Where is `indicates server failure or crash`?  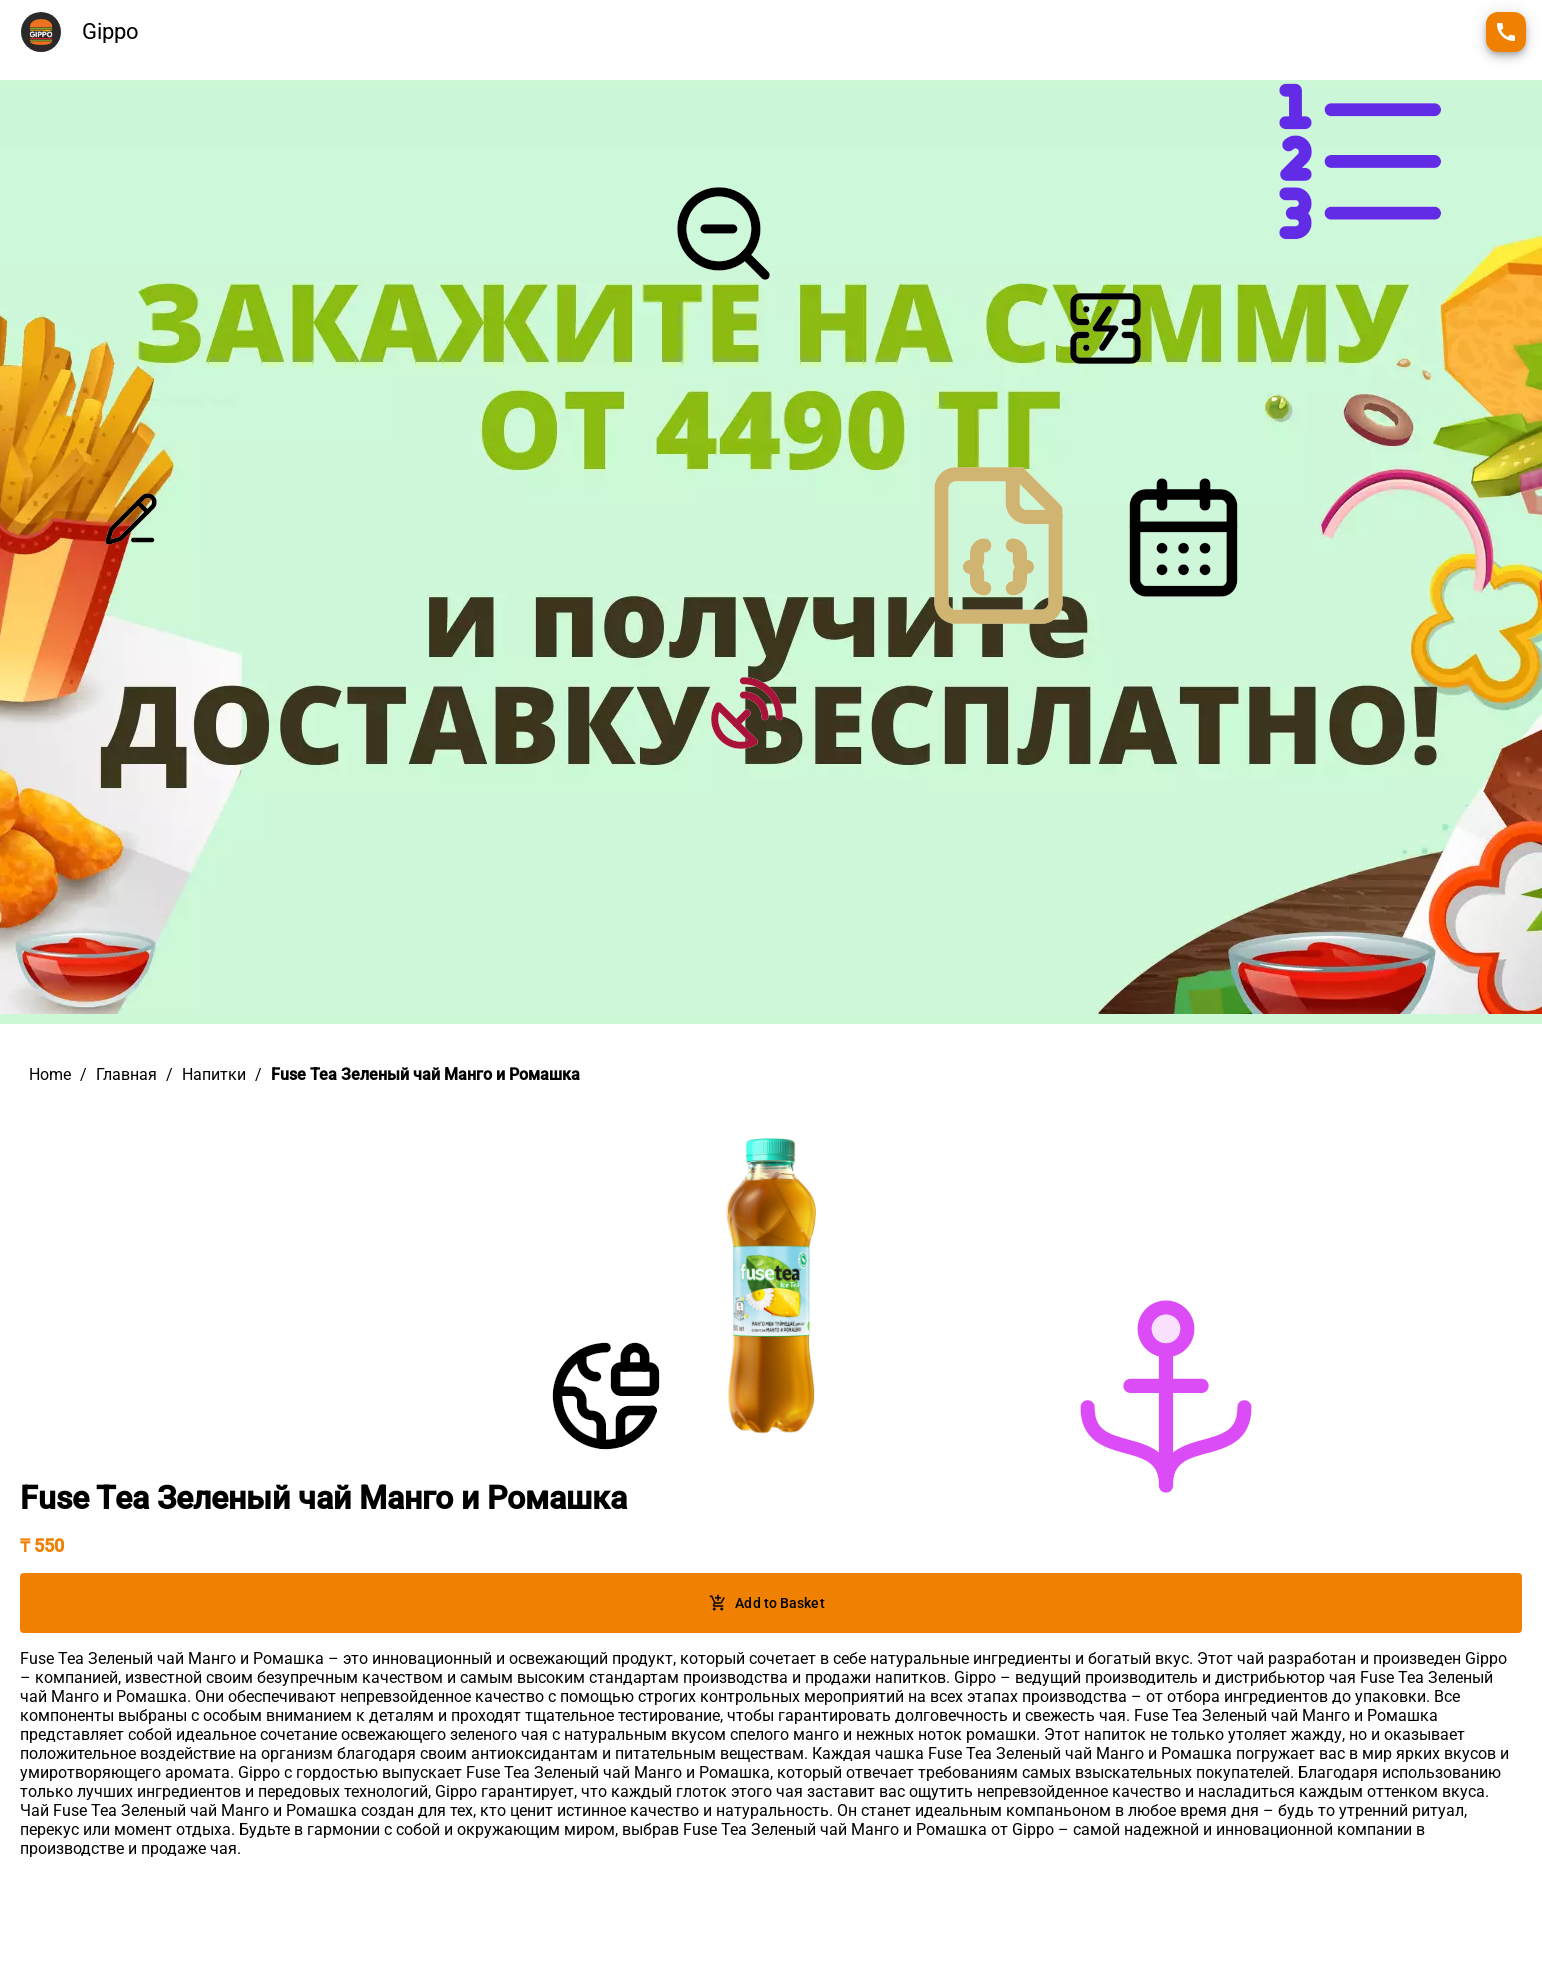 indicates server failure or crash is located at coordinates (1105, 328).